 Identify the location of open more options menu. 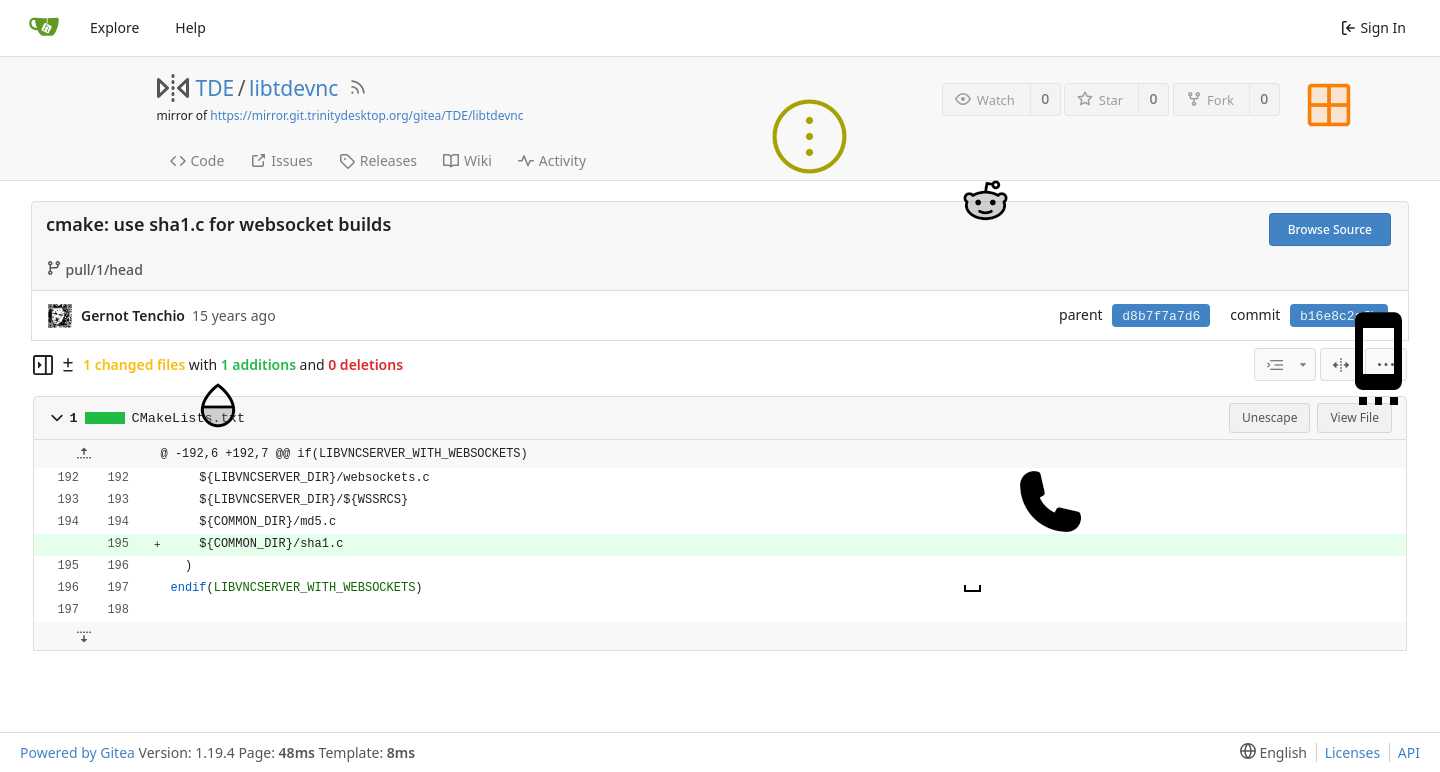
(809, 136).